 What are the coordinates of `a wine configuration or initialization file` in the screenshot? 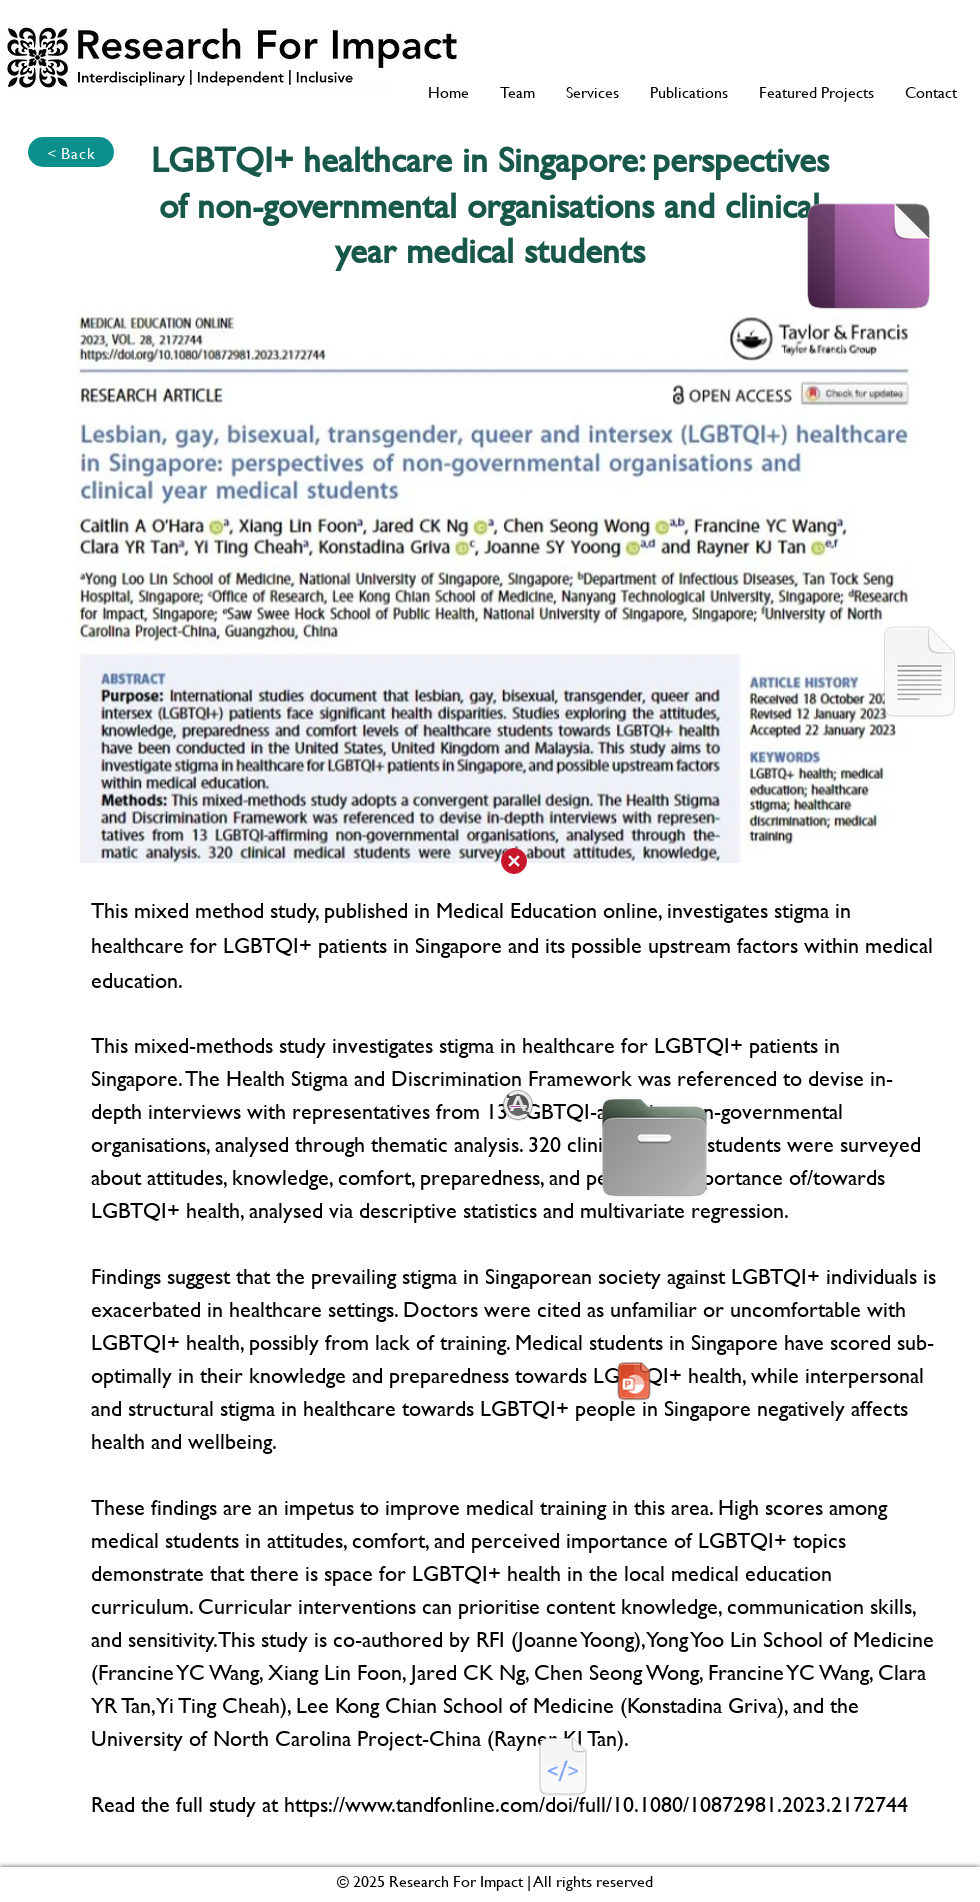 It's located at (919, 671).